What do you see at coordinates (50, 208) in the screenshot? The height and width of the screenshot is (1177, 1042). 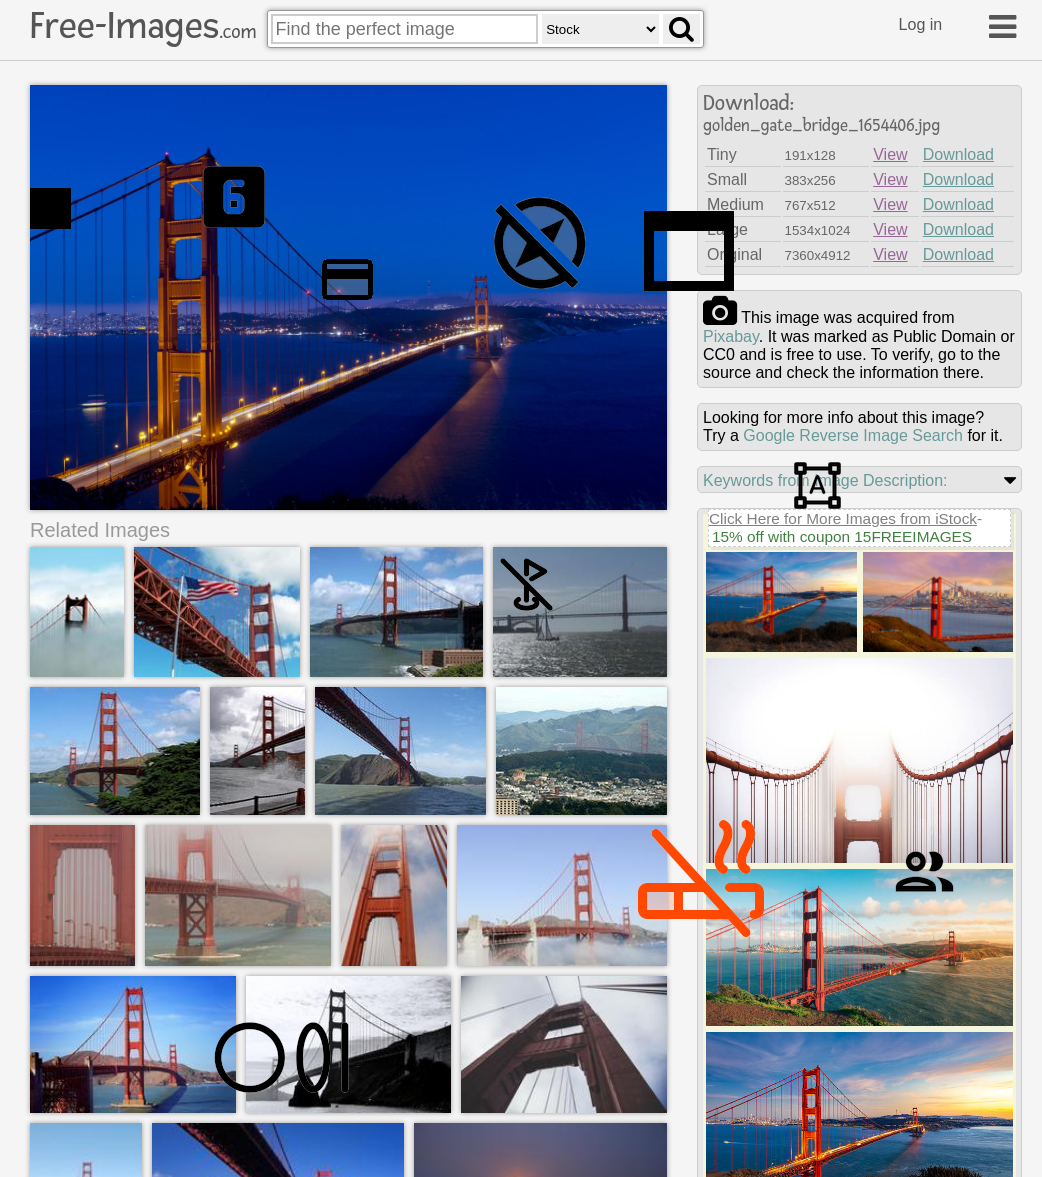 I see `stop media playback` at bounding box center [50, 208].